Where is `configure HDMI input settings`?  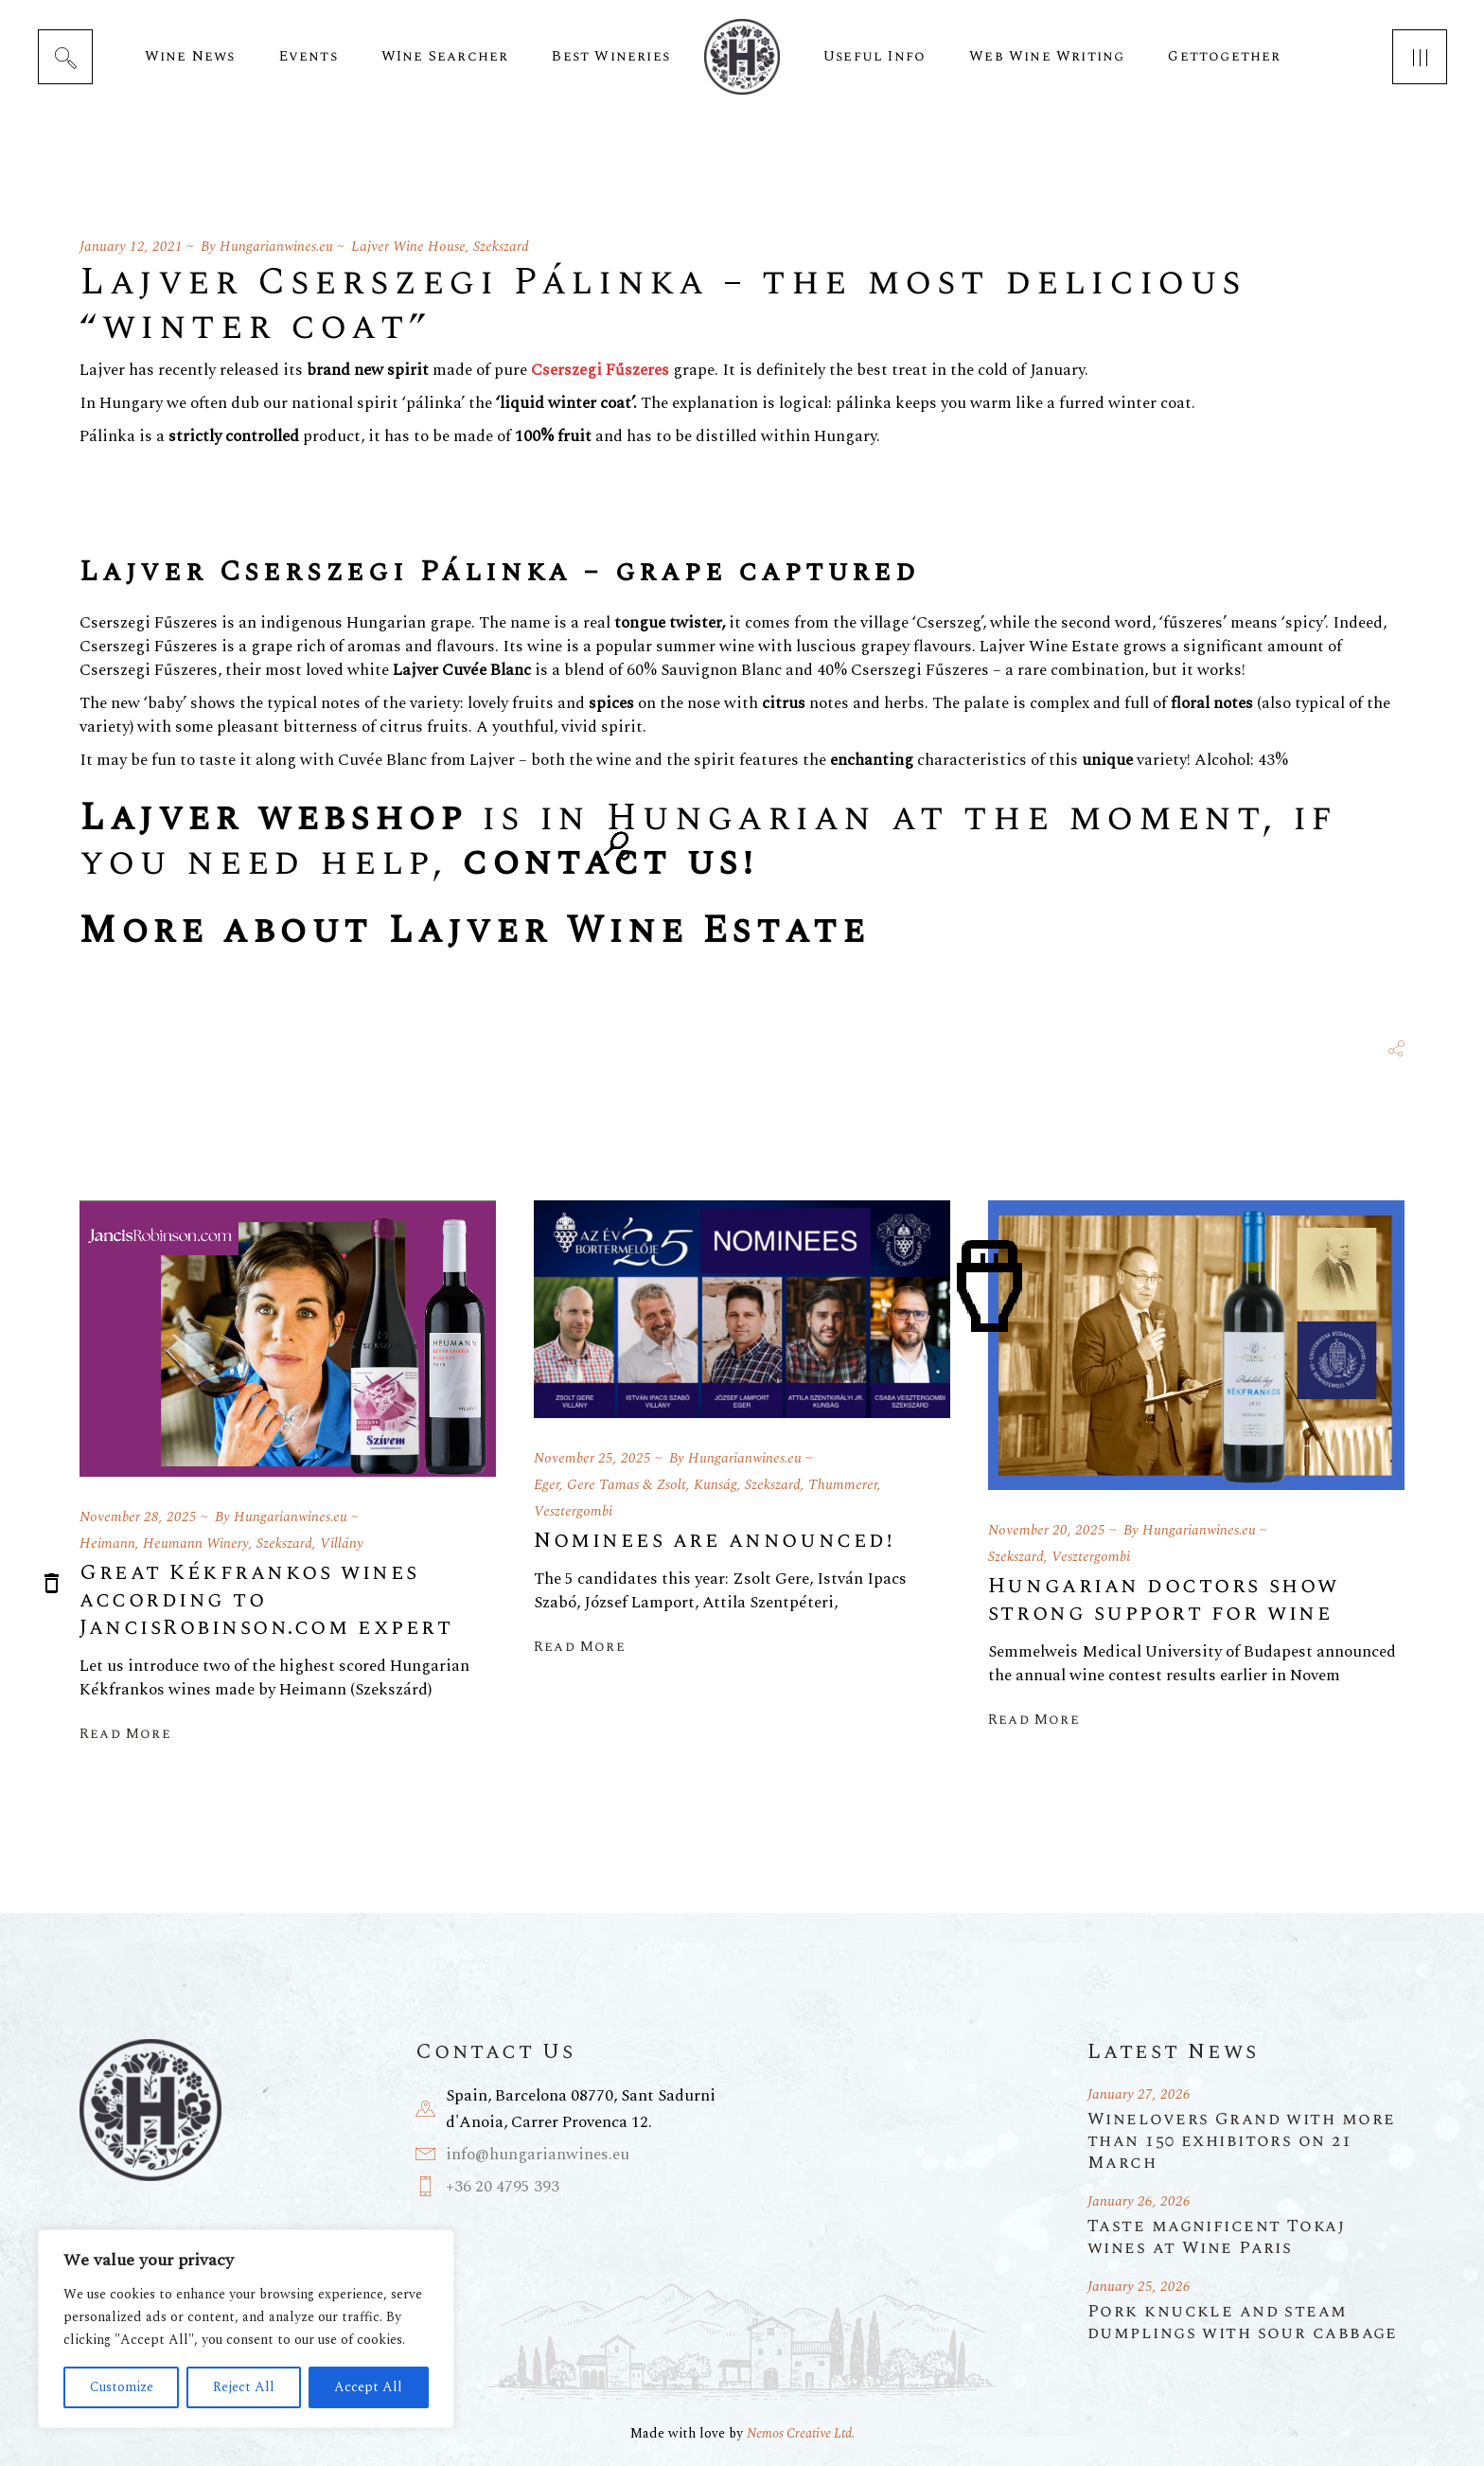
configure HDMI input settings is located at coordinates (989, 1286).